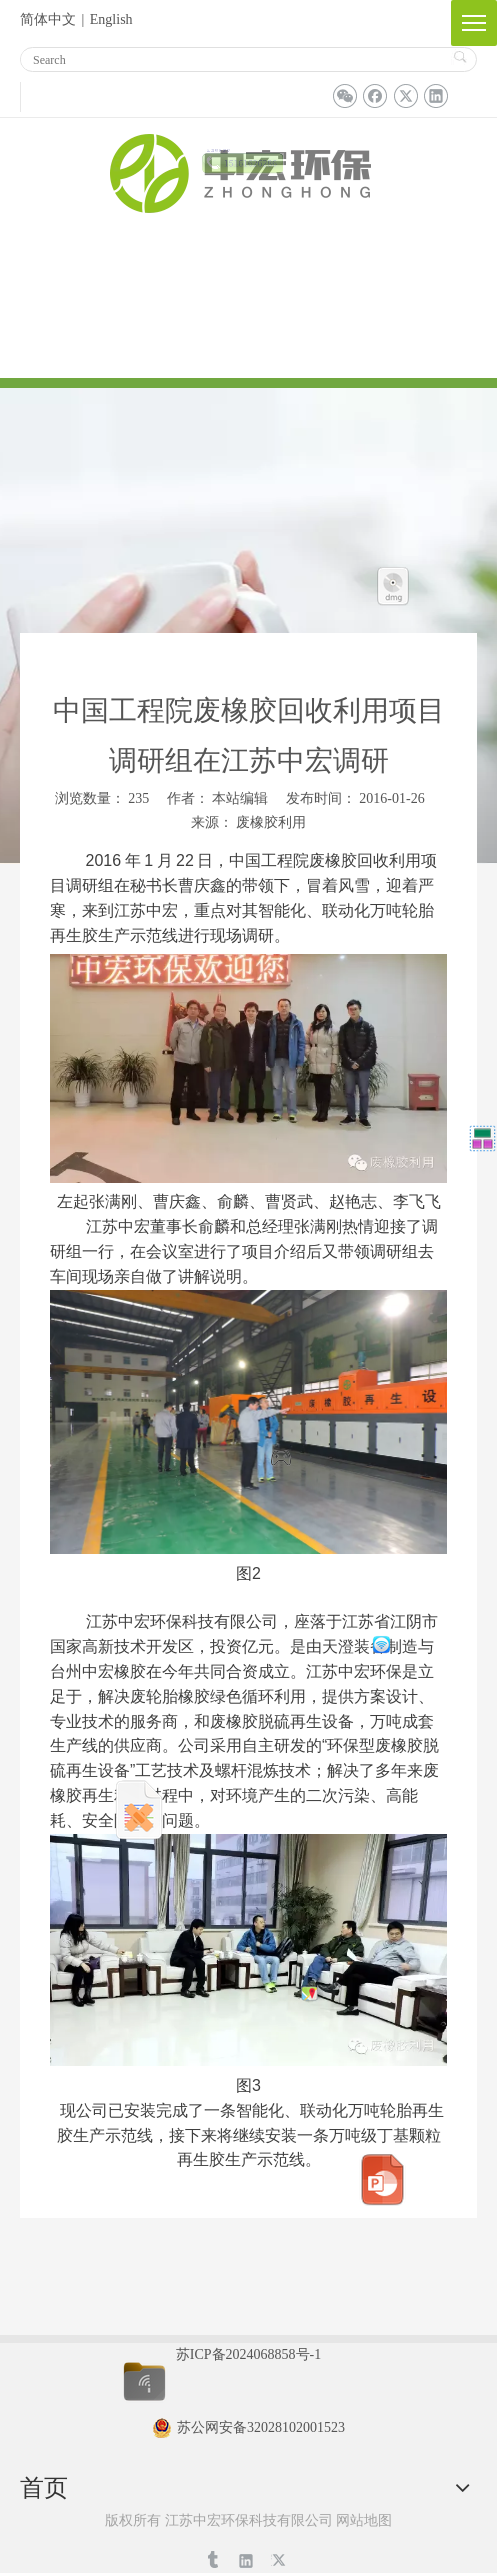 The width and height of the screenshot is (497, 2573). What do you see at coordinates (144, 2381) in the screenshot?
I see `open insync cloud sync folder` at bounding box center [144, 2381].